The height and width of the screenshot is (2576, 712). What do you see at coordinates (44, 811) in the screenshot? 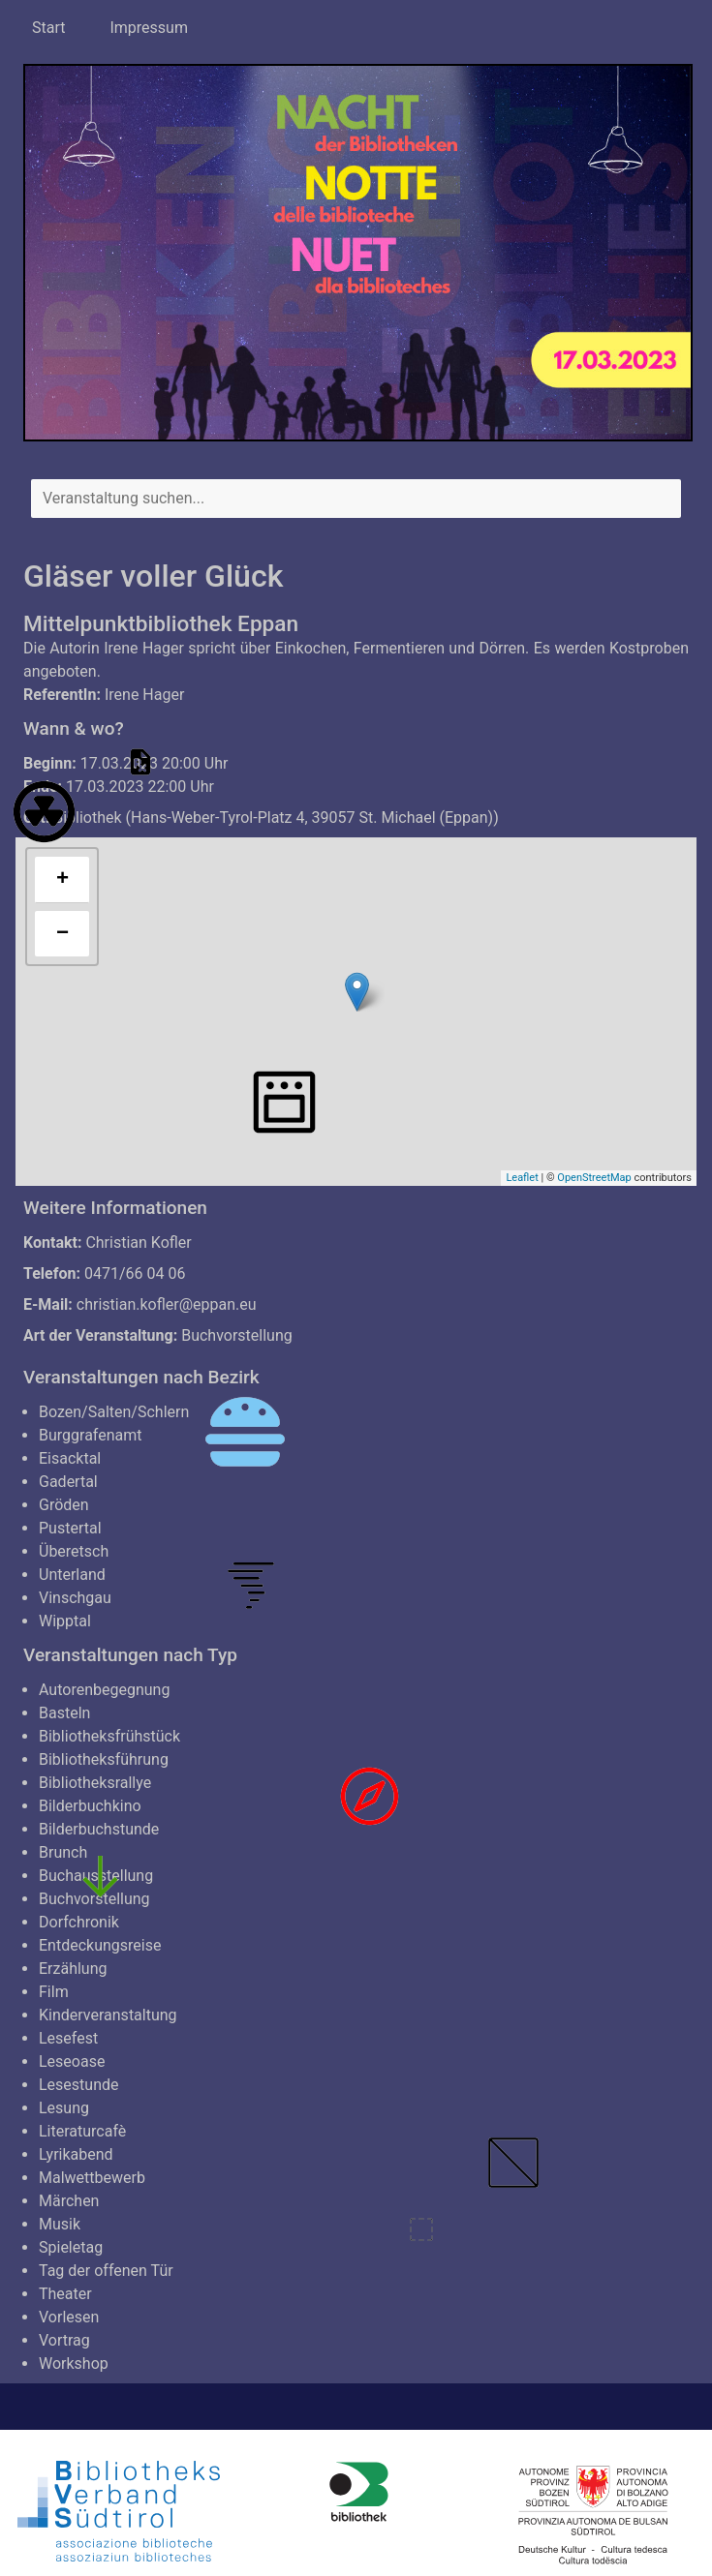
I see `indicates a fallout shelter or radiation safety location` at bounding box center [44, 811].